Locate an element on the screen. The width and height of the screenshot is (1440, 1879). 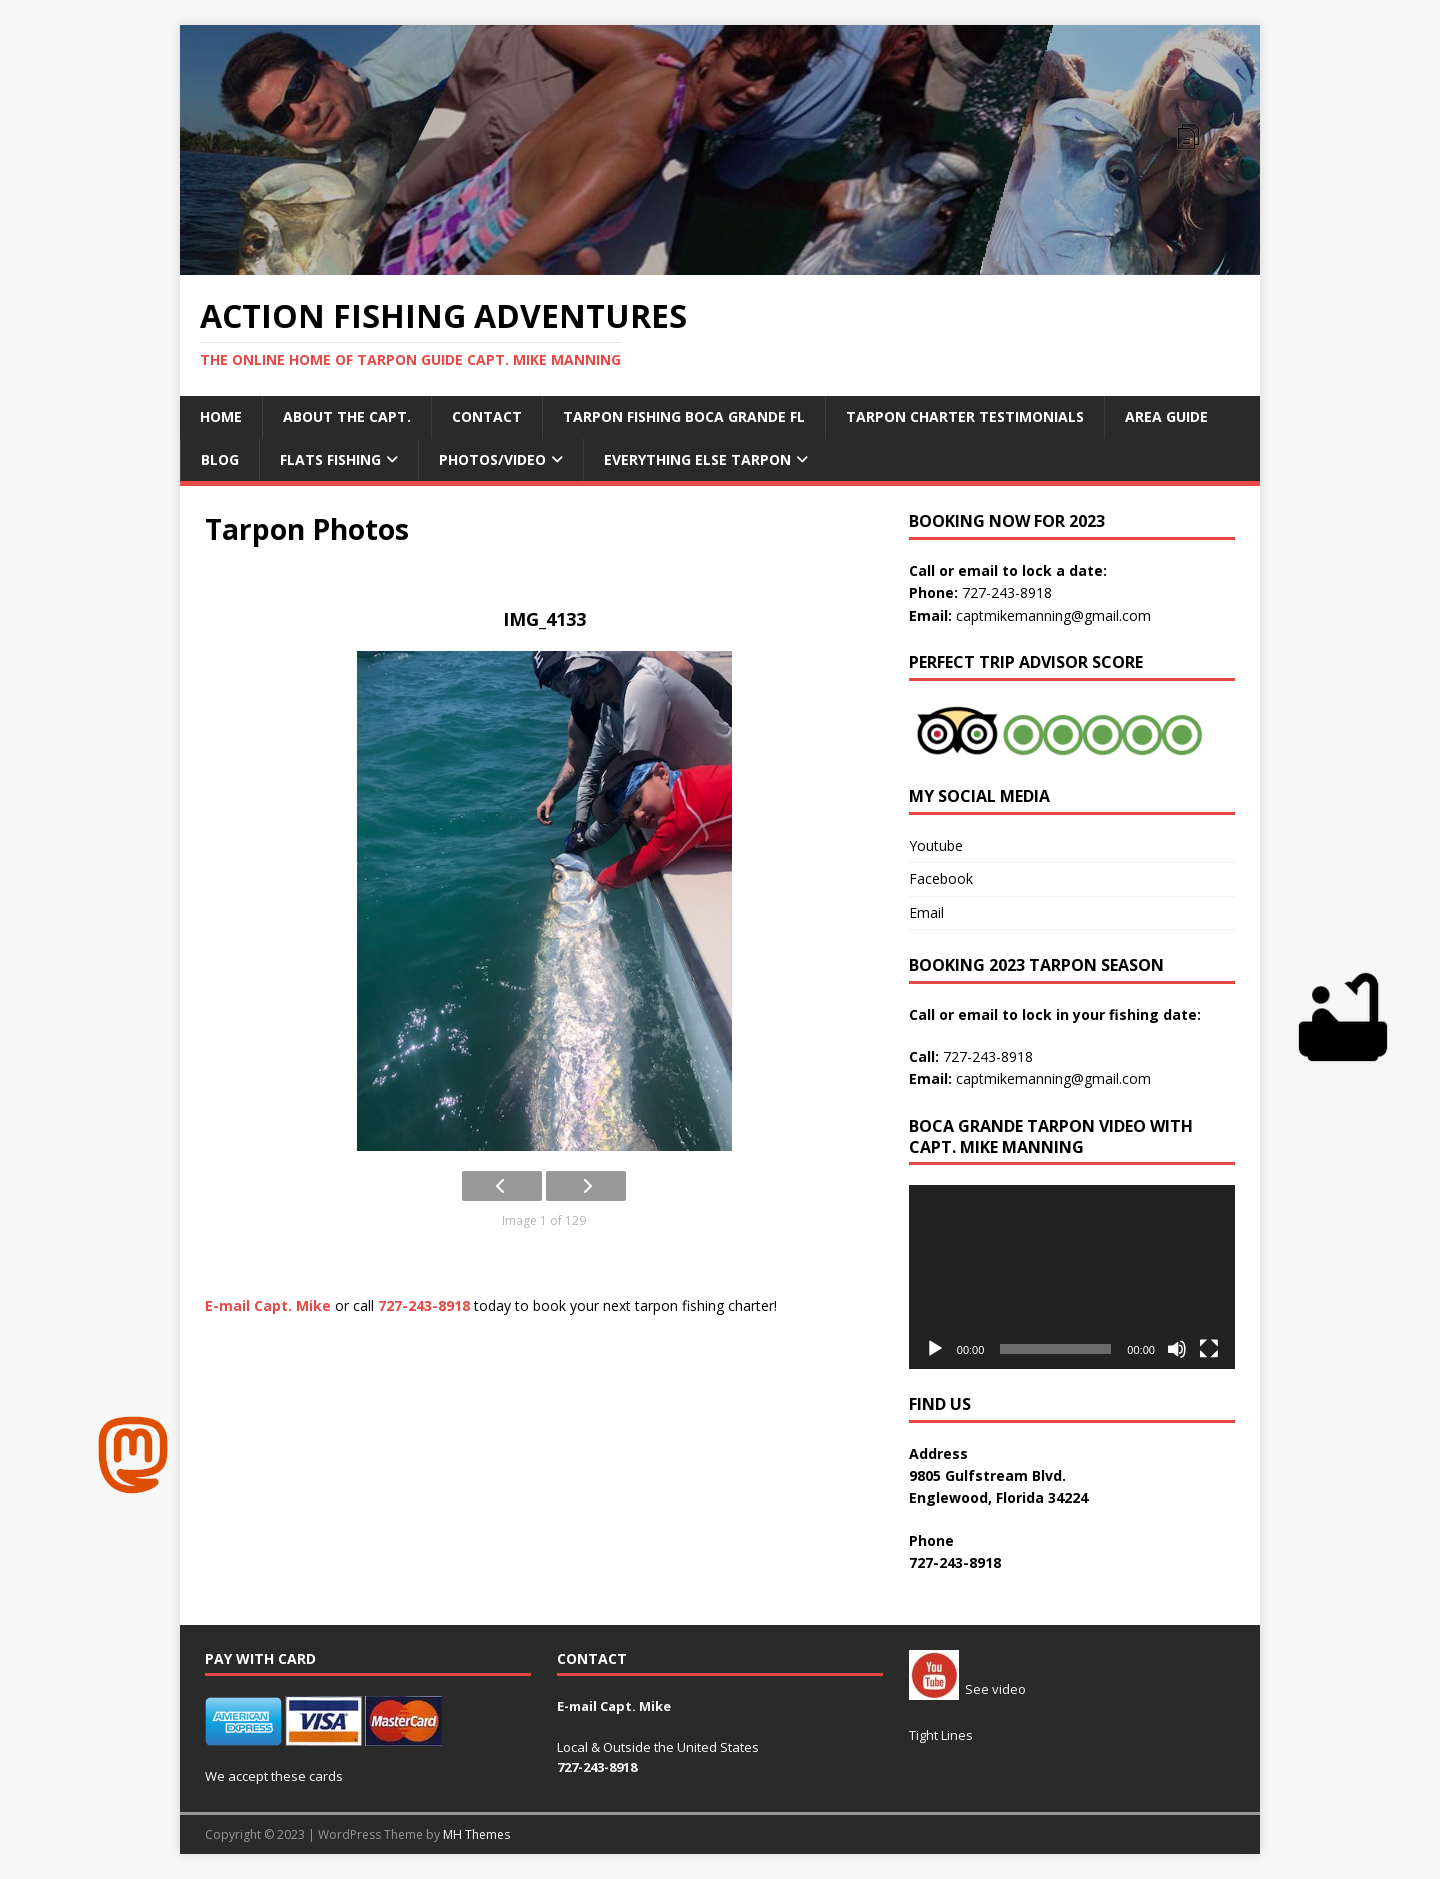
indicates bathroom amenities available is located at coordinates (1343, 1017).